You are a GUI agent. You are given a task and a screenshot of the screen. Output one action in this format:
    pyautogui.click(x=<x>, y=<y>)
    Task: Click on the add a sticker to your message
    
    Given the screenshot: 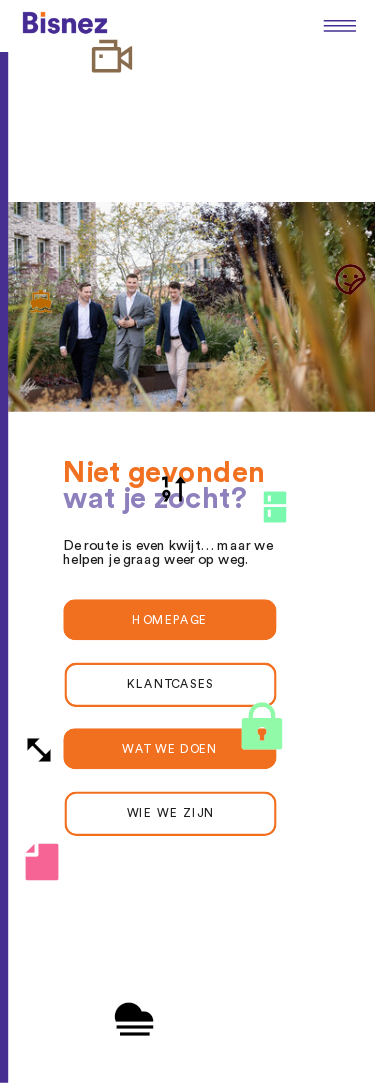 What is the action you would take?
    pyautogui.click(x=350, y=279)
    